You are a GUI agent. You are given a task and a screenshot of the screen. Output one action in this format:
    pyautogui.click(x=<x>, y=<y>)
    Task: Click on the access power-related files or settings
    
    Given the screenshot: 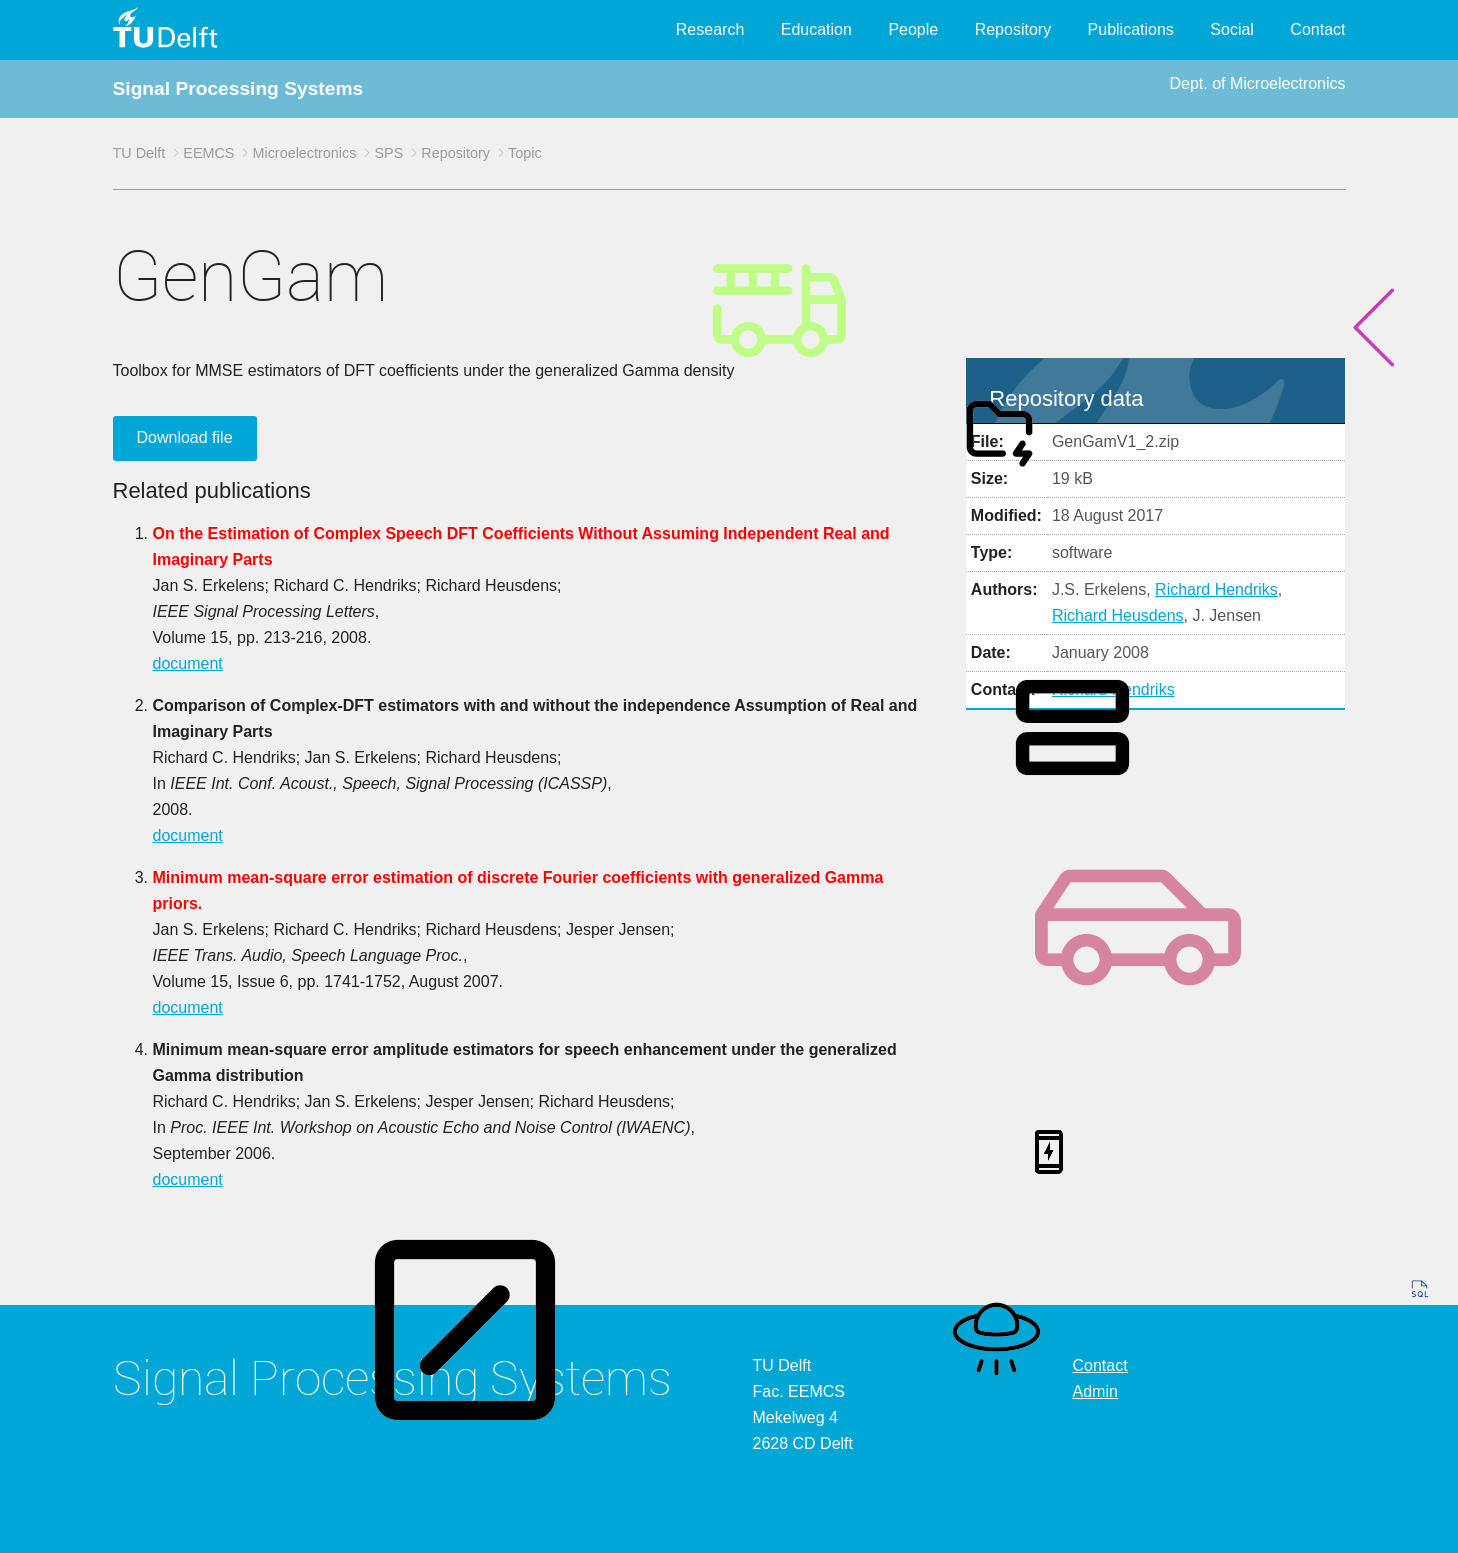 What is the action you would take?
    pyautogui.click(x=999, y=430)
    